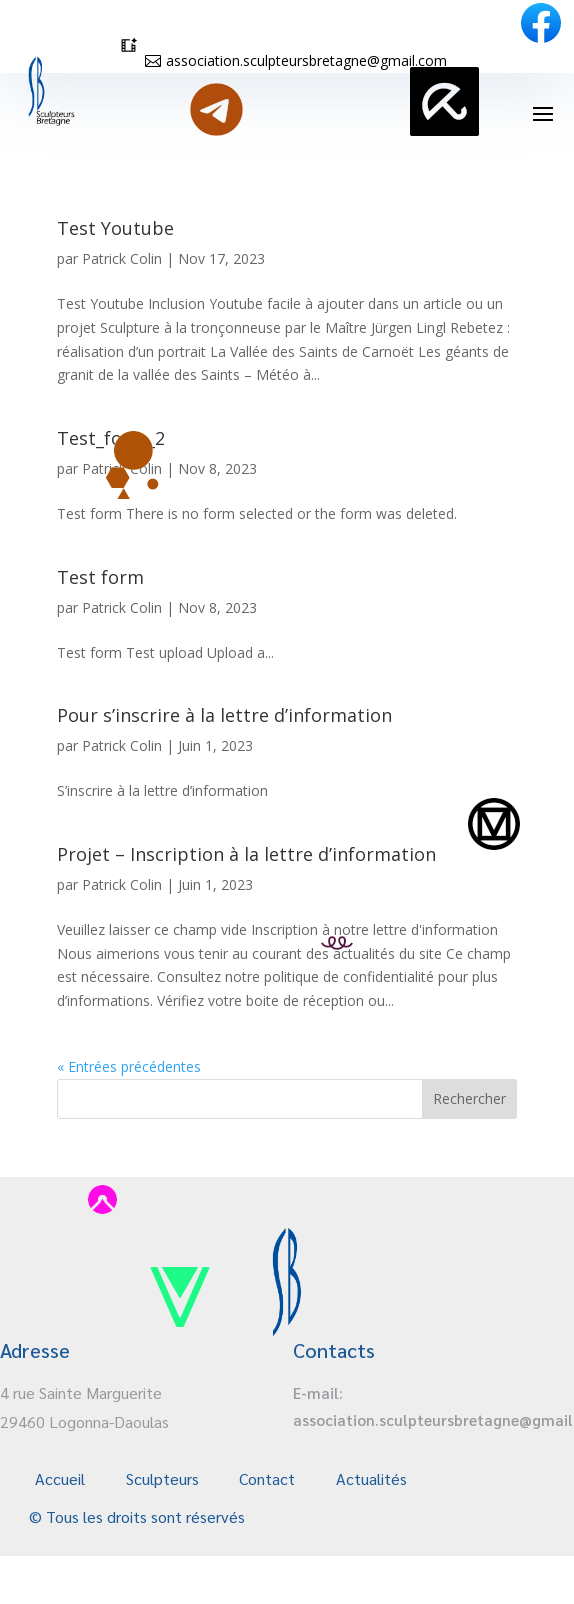  What do you see at coordinates (132, 465) in the screenshot?
I see `taichi graphics company logo` at bounding box center [132, 465].